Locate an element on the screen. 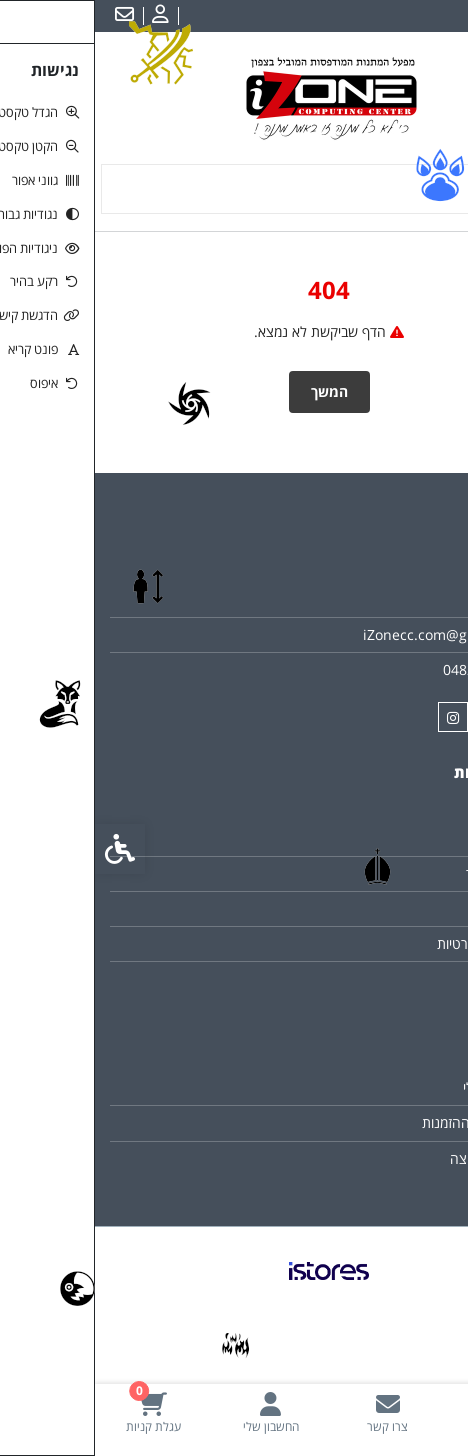 This screenshot has width=468, height=1456. activate lightning sword ability is located at coordinates (160, 52).